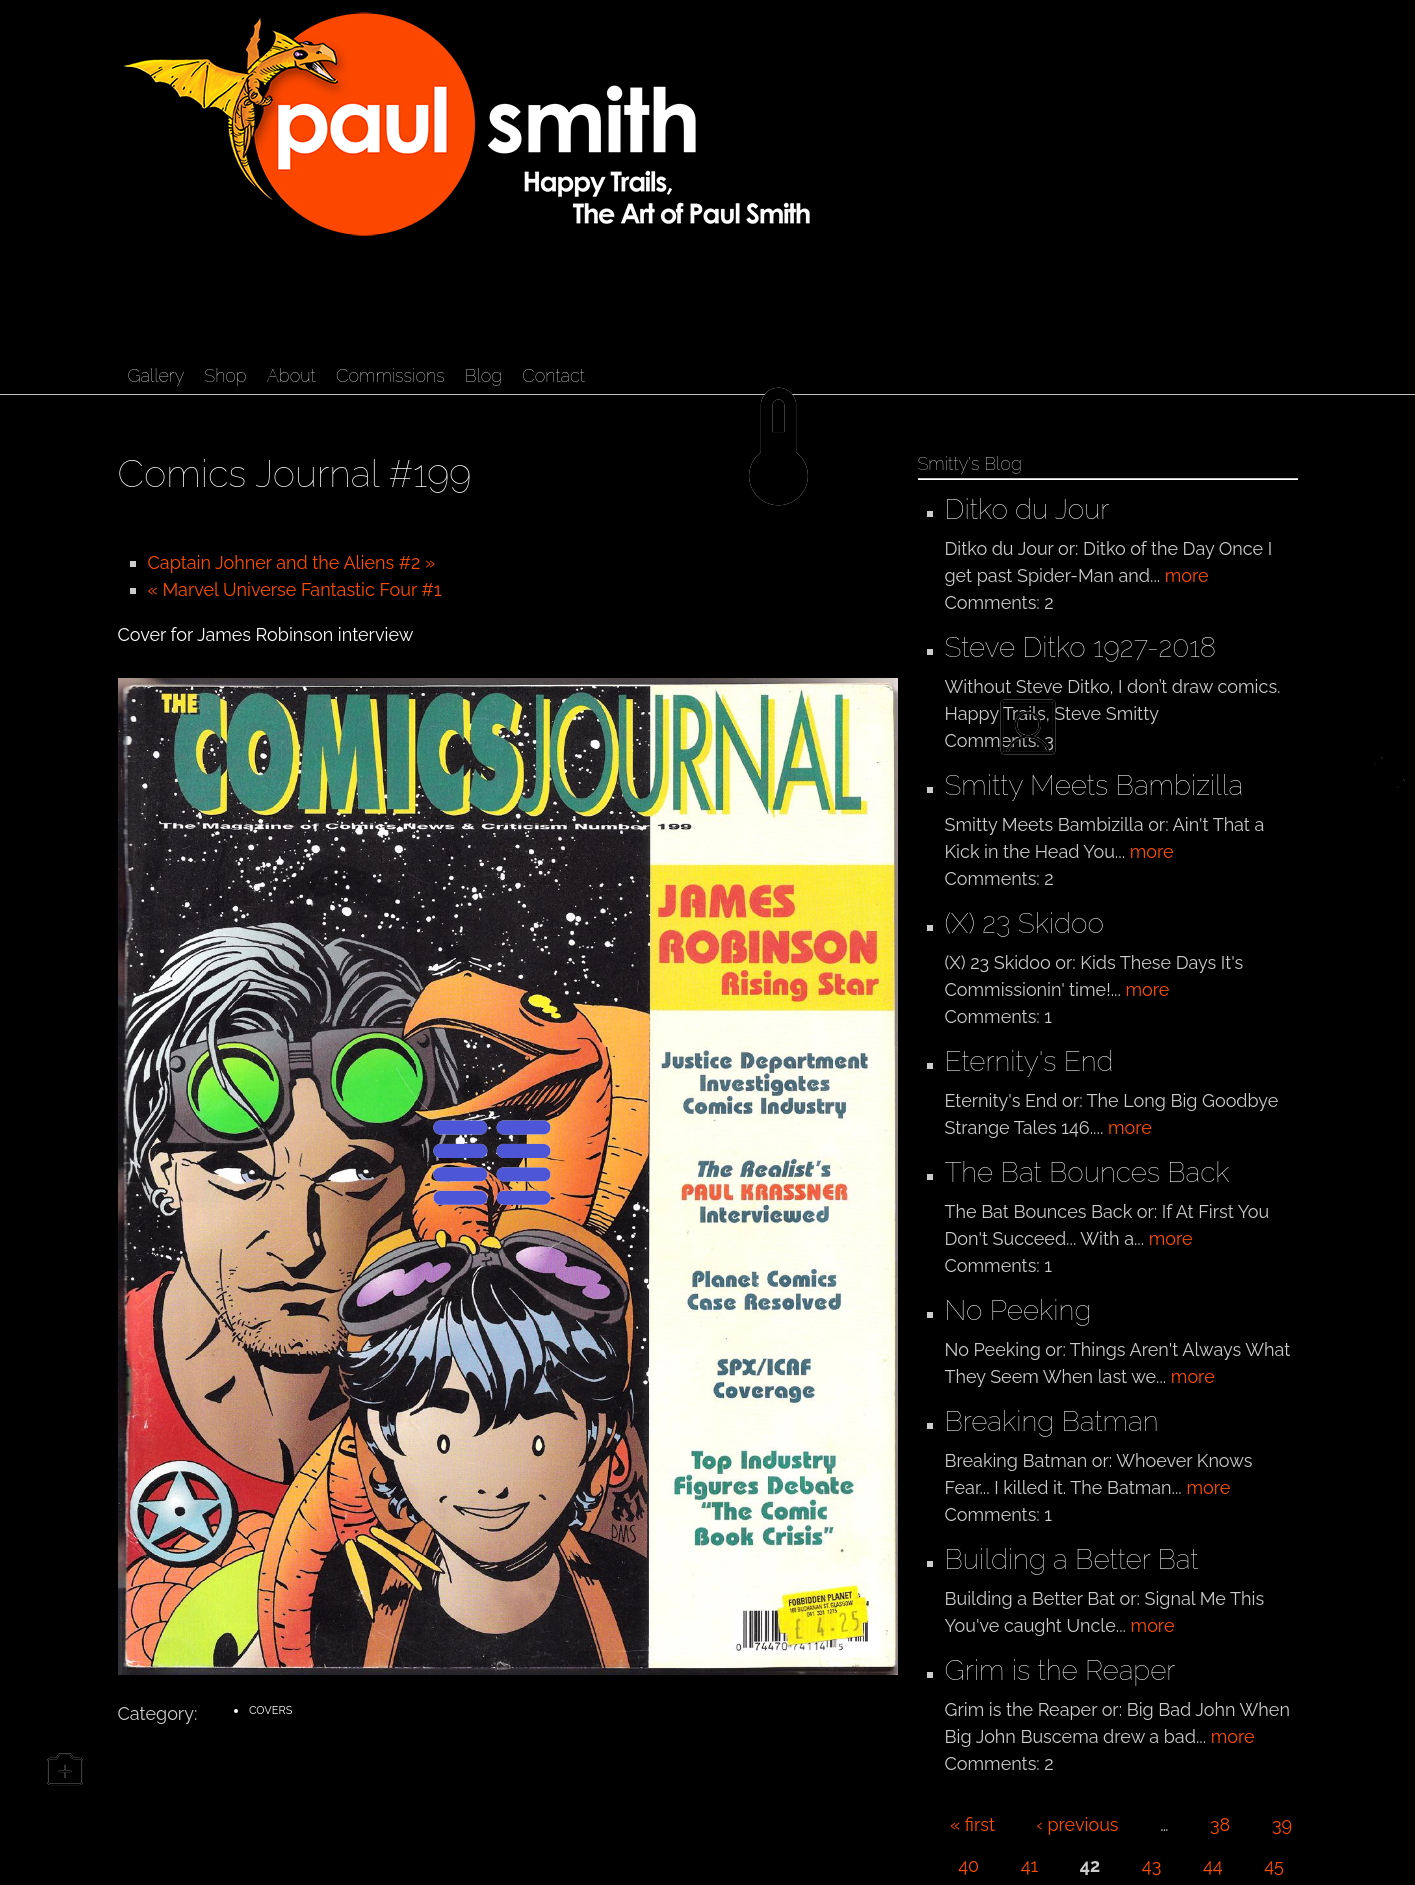  Describe the element at coordinates (65, 1770) in the screenshot. I see `add a new photo` at that location.